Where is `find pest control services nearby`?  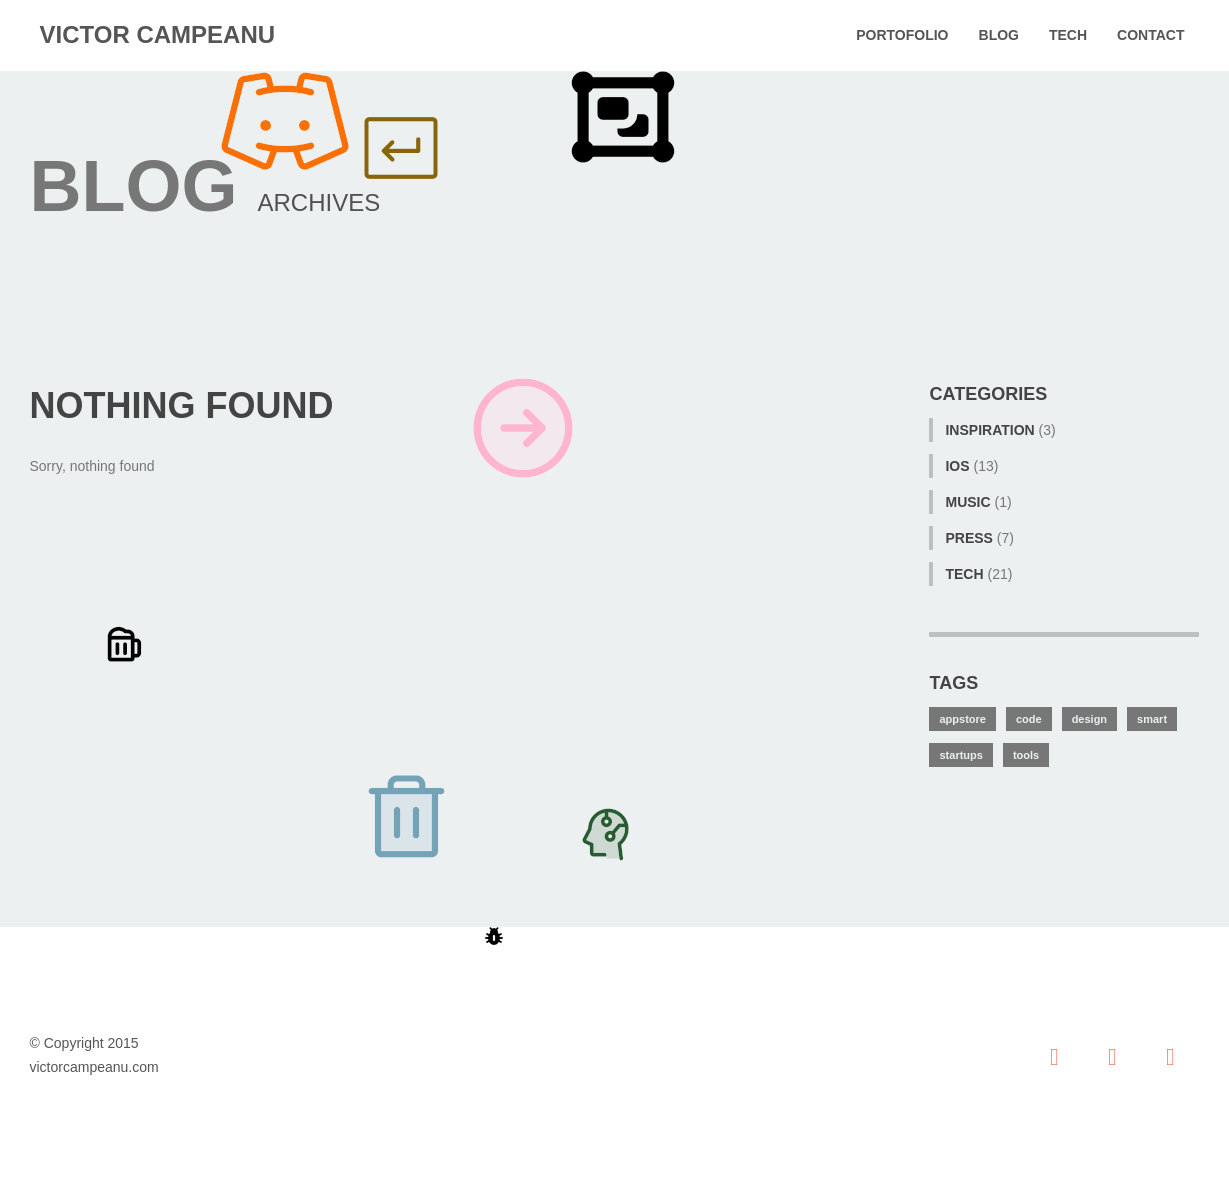
find pest control services nearby is located at coordinates (494, 936).